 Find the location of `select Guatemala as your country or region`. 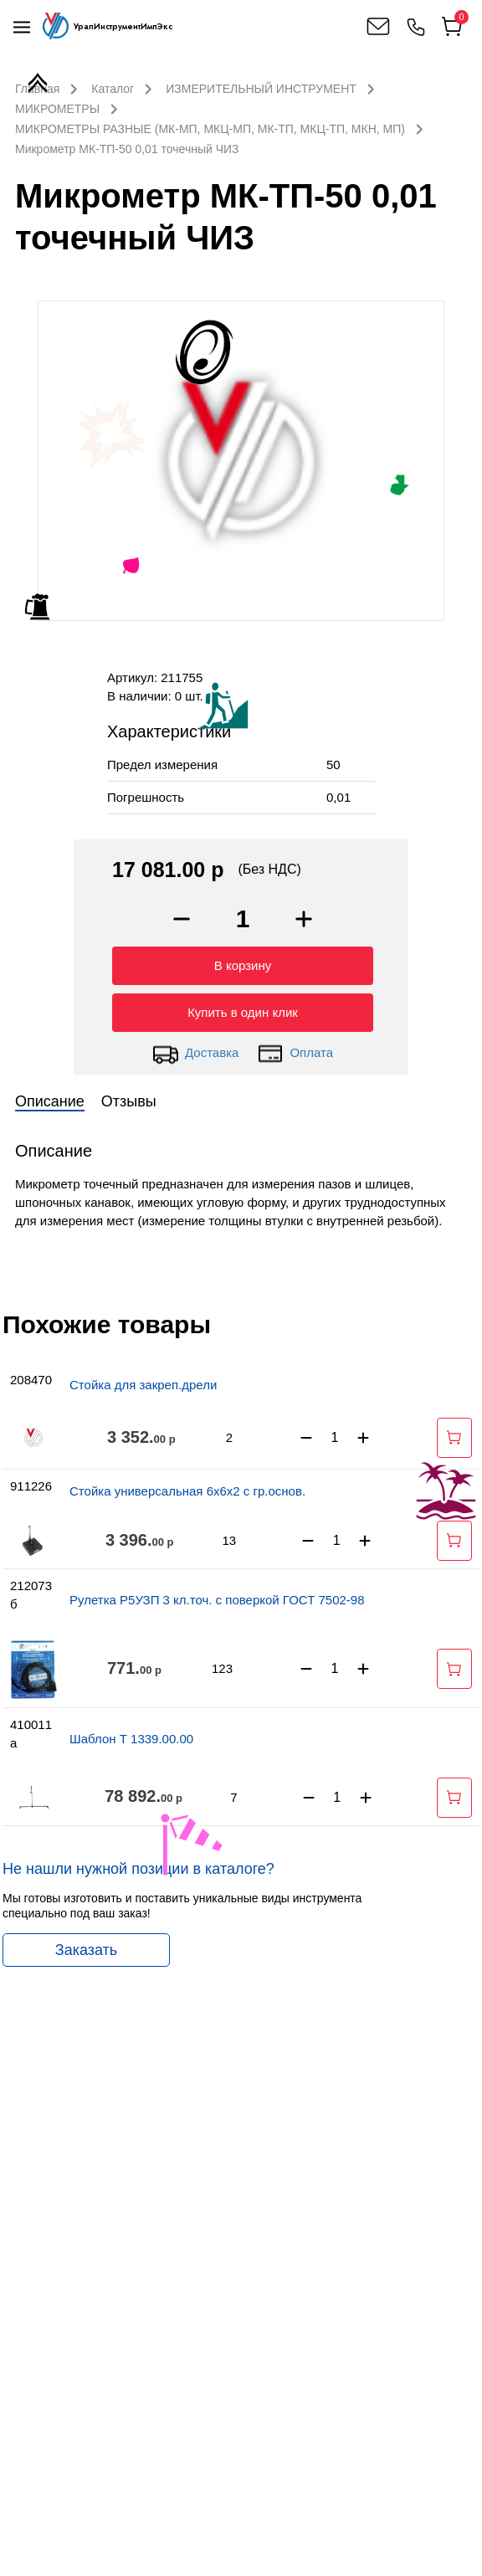

select Guatemala as your country or region is located at coordinates (399, 485).